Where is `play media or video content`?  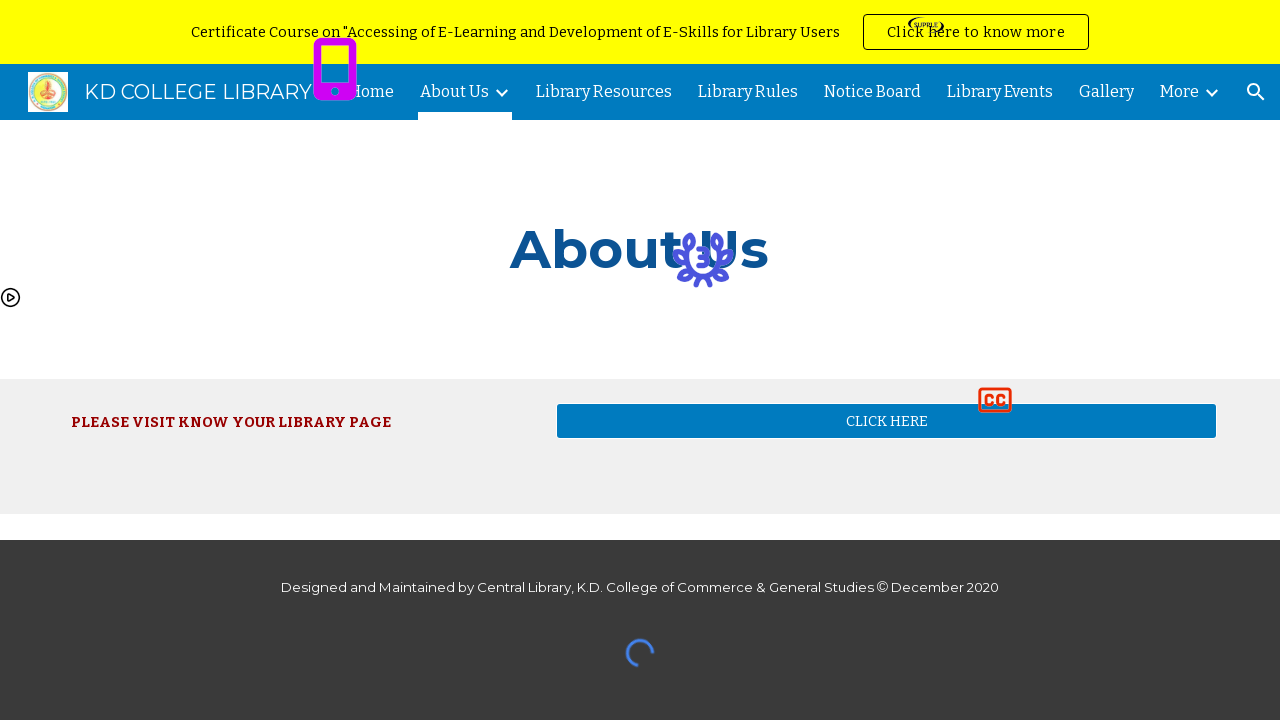 play media or video content is located at coordinates (10, 297).